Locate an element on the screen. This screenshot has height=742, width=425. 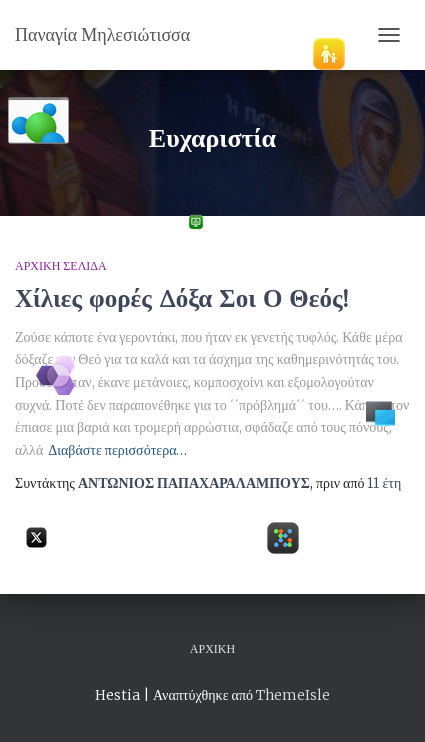
launch gnome five or more puzzle game is located at coordinates (283, 538).